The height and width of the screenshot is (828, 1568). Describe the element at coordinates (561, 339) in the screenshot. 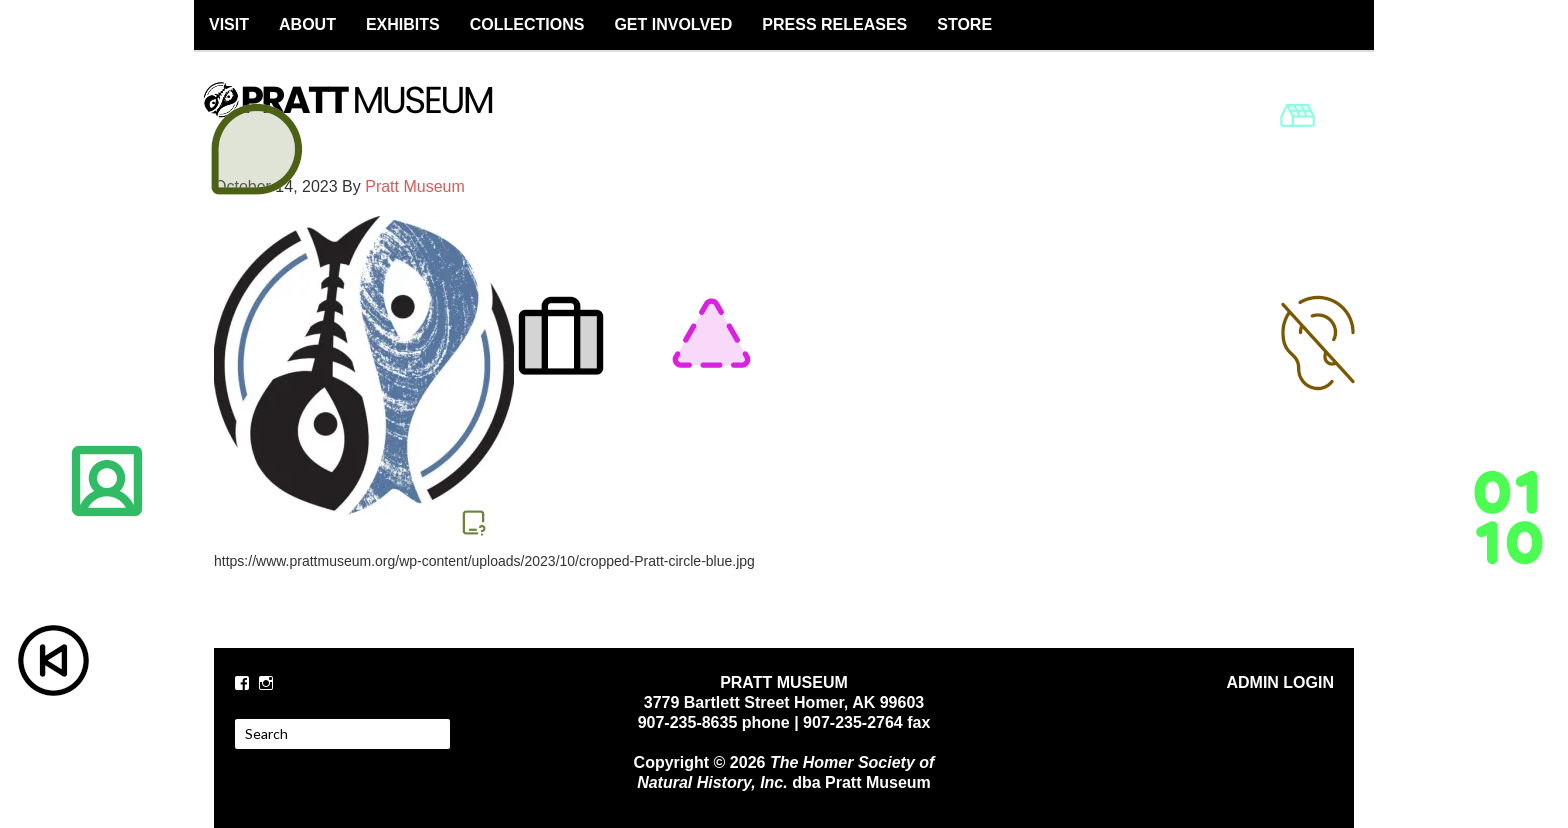

I see `access travel or trip planning features` at that location.